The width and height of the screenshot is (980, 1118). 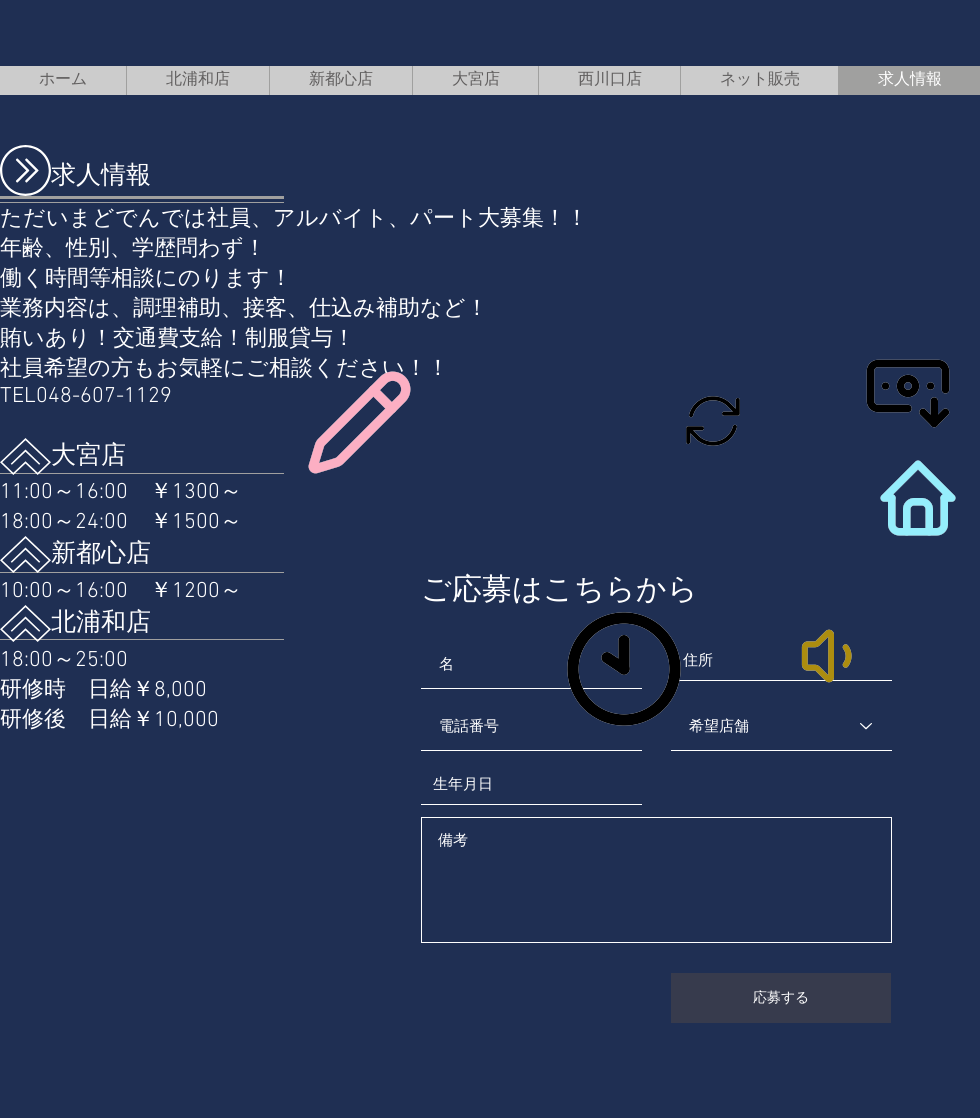 What do you see at coordinates (918, 498) in the screenshot?
I see `navigate to the home screen` at bounding box center [918, 498].